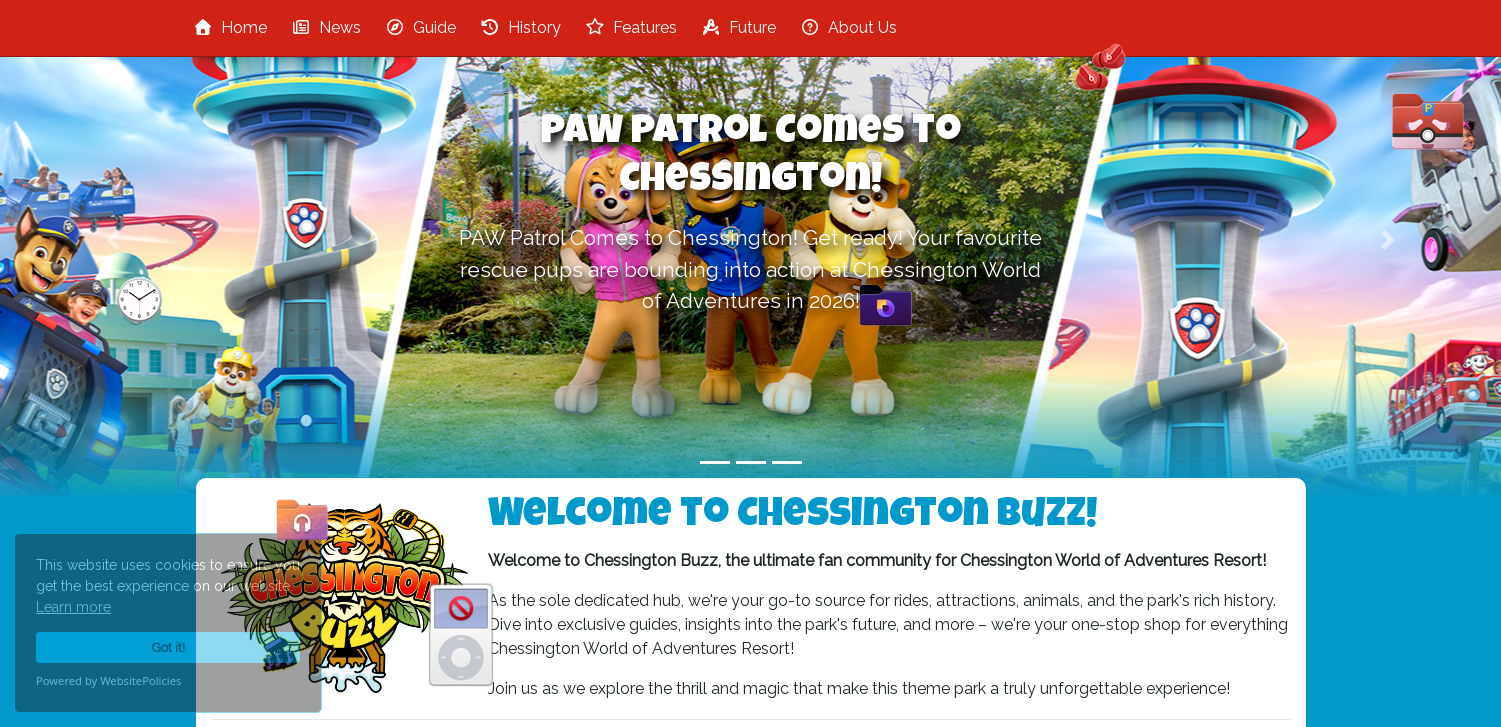 The image size is (1501, 727). I want to click on open wondershare pixstudio project folder, so click(885, 306).